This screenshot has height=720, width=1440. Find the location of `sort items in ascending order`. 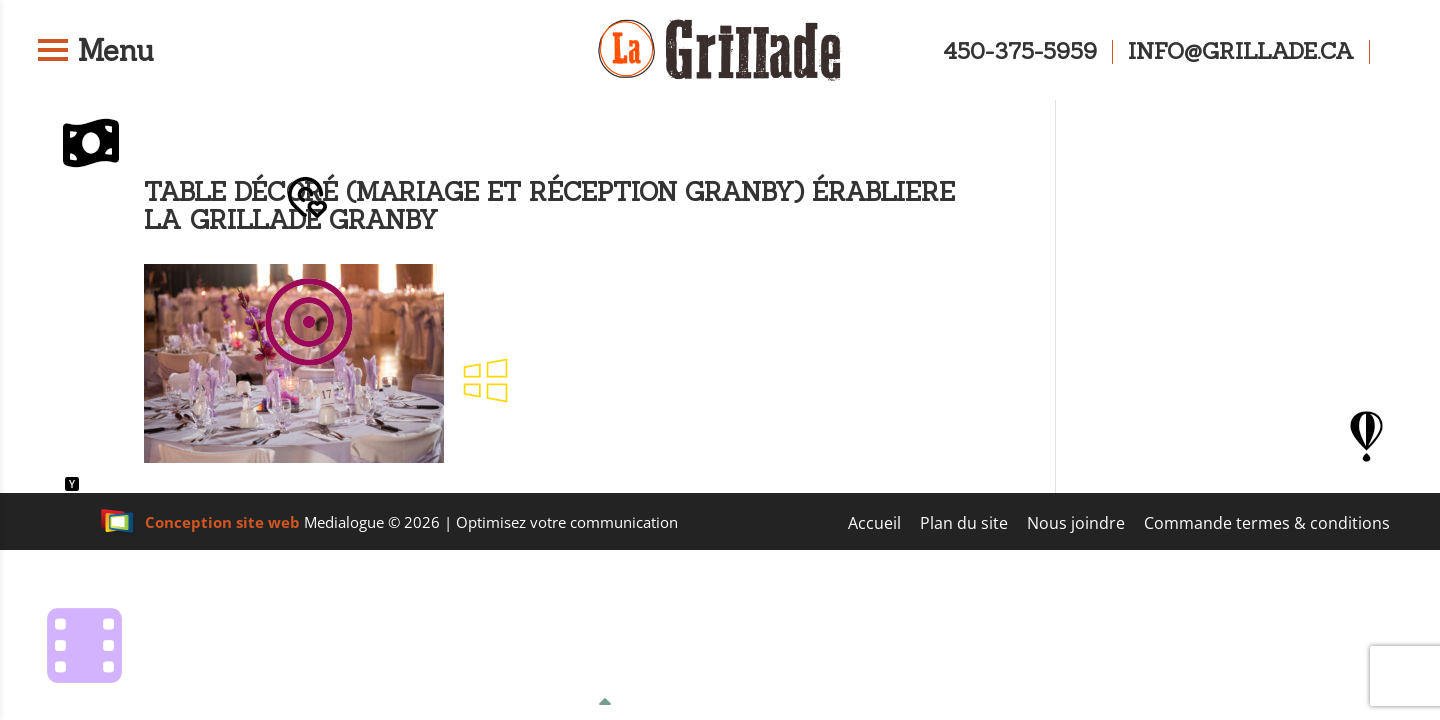

sort items in ascending order is located at coordinates (605, 706).